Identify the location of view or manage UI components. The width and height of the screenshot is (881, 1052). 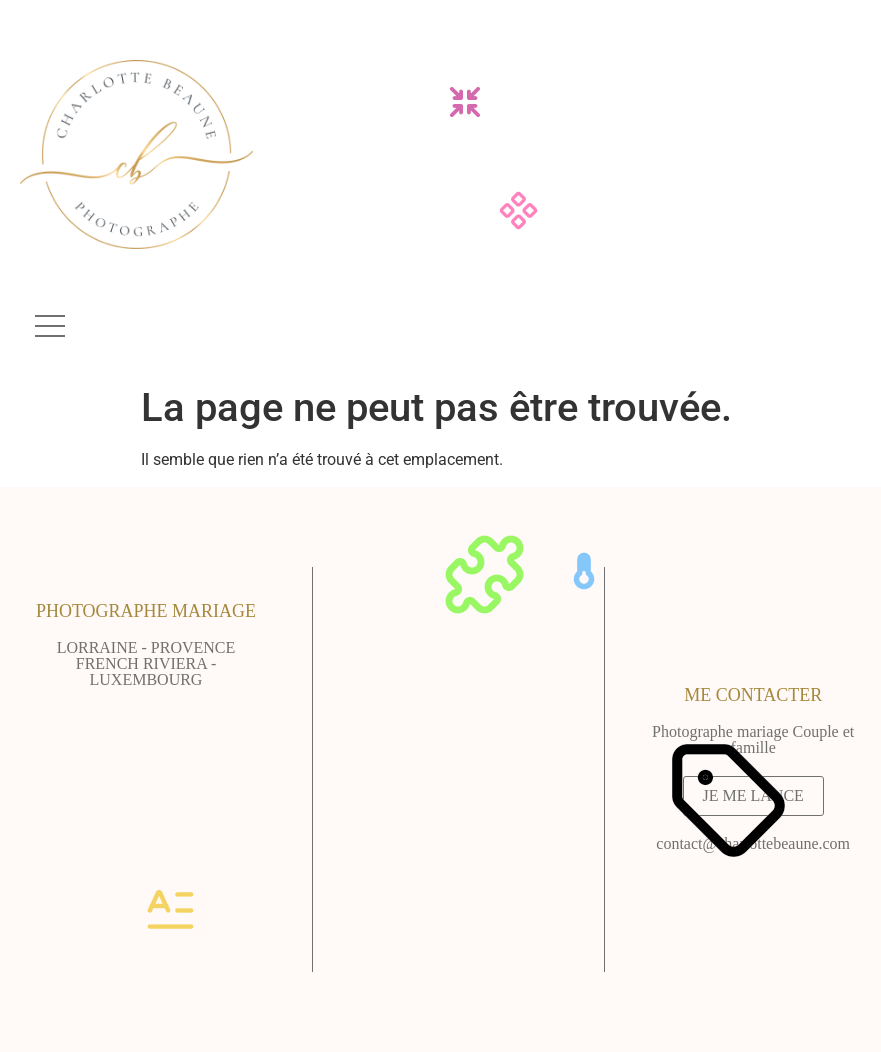
(518, 210).